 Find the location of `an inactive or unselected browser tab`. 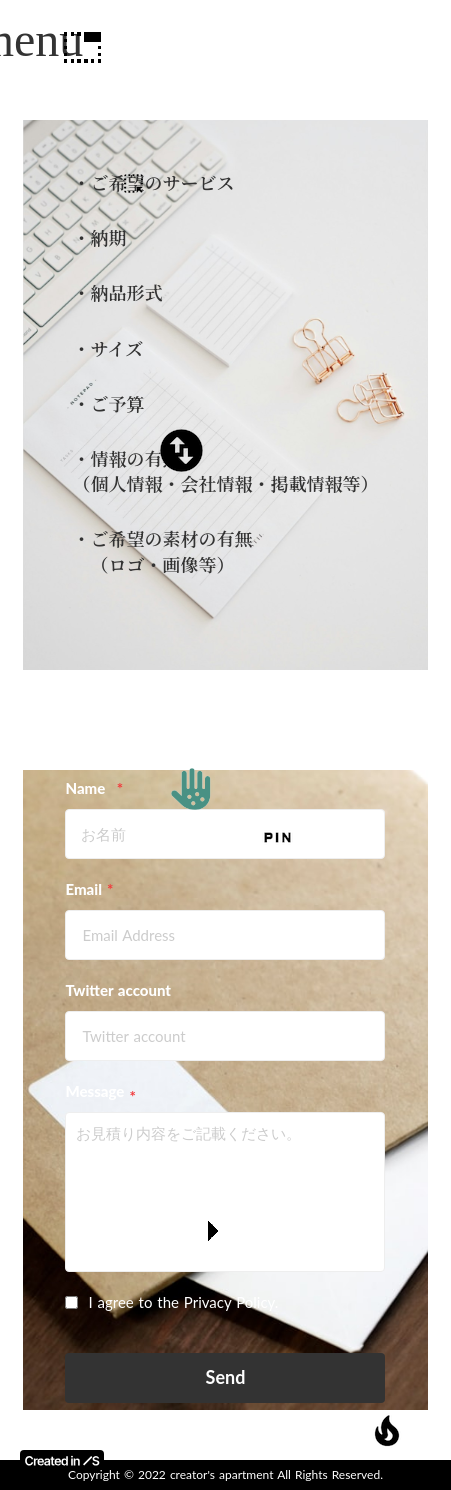

an inactive or unselected browser tab is located at coordinates (82, 47).